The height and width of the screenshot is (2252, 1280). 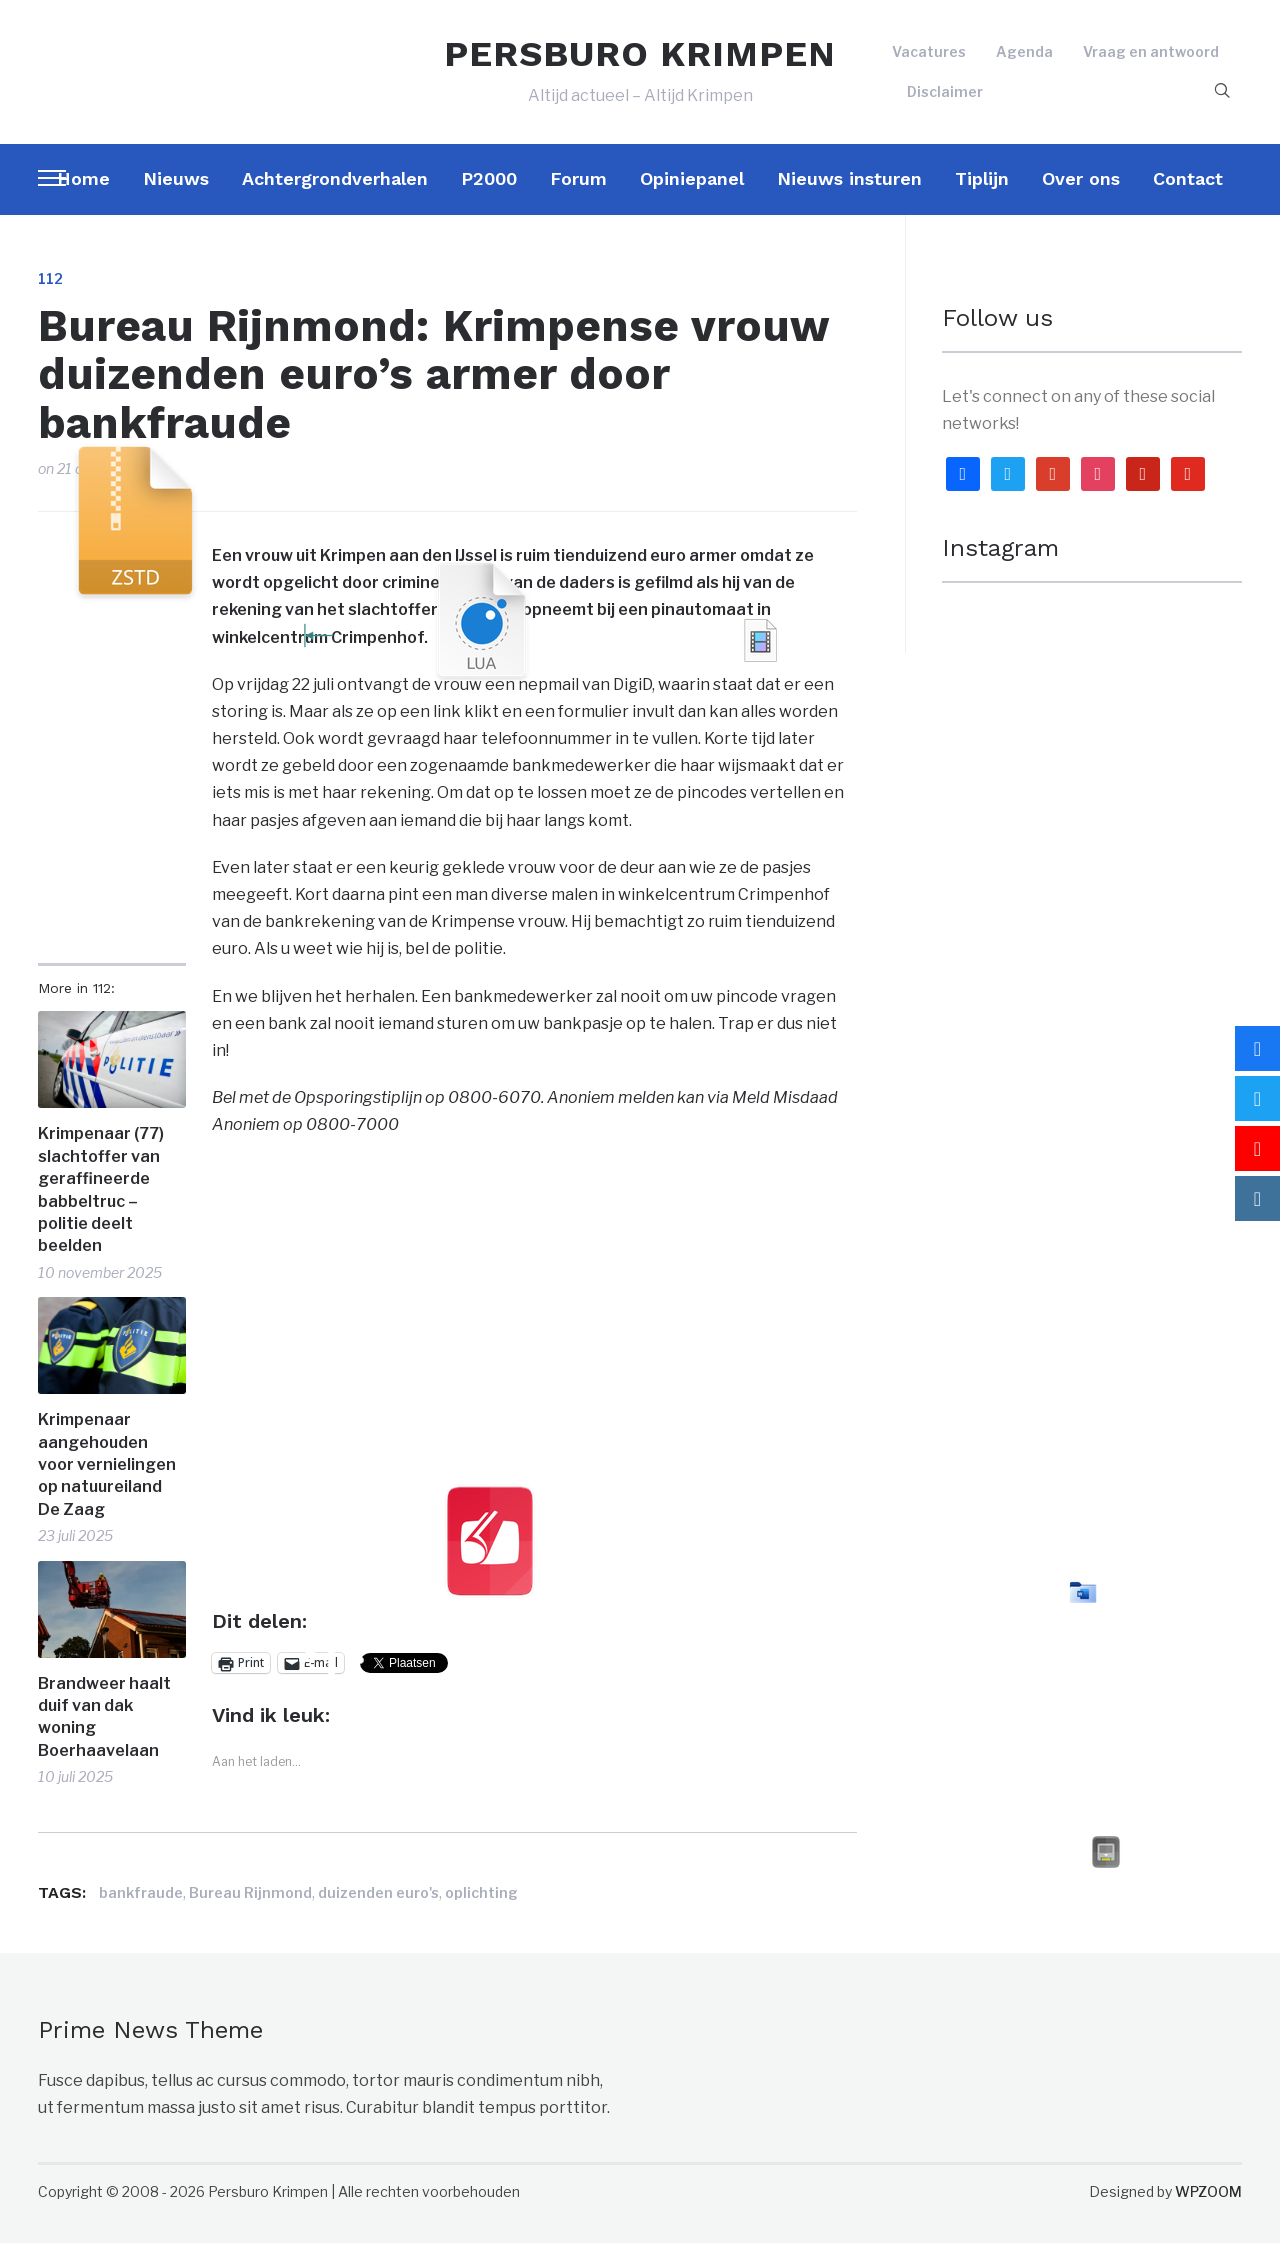 What do you see at coordinates (490, 1541) in the screenshot?
I see `an encapsulated postscript (.eps) file` at bounding box center [490, 1541].